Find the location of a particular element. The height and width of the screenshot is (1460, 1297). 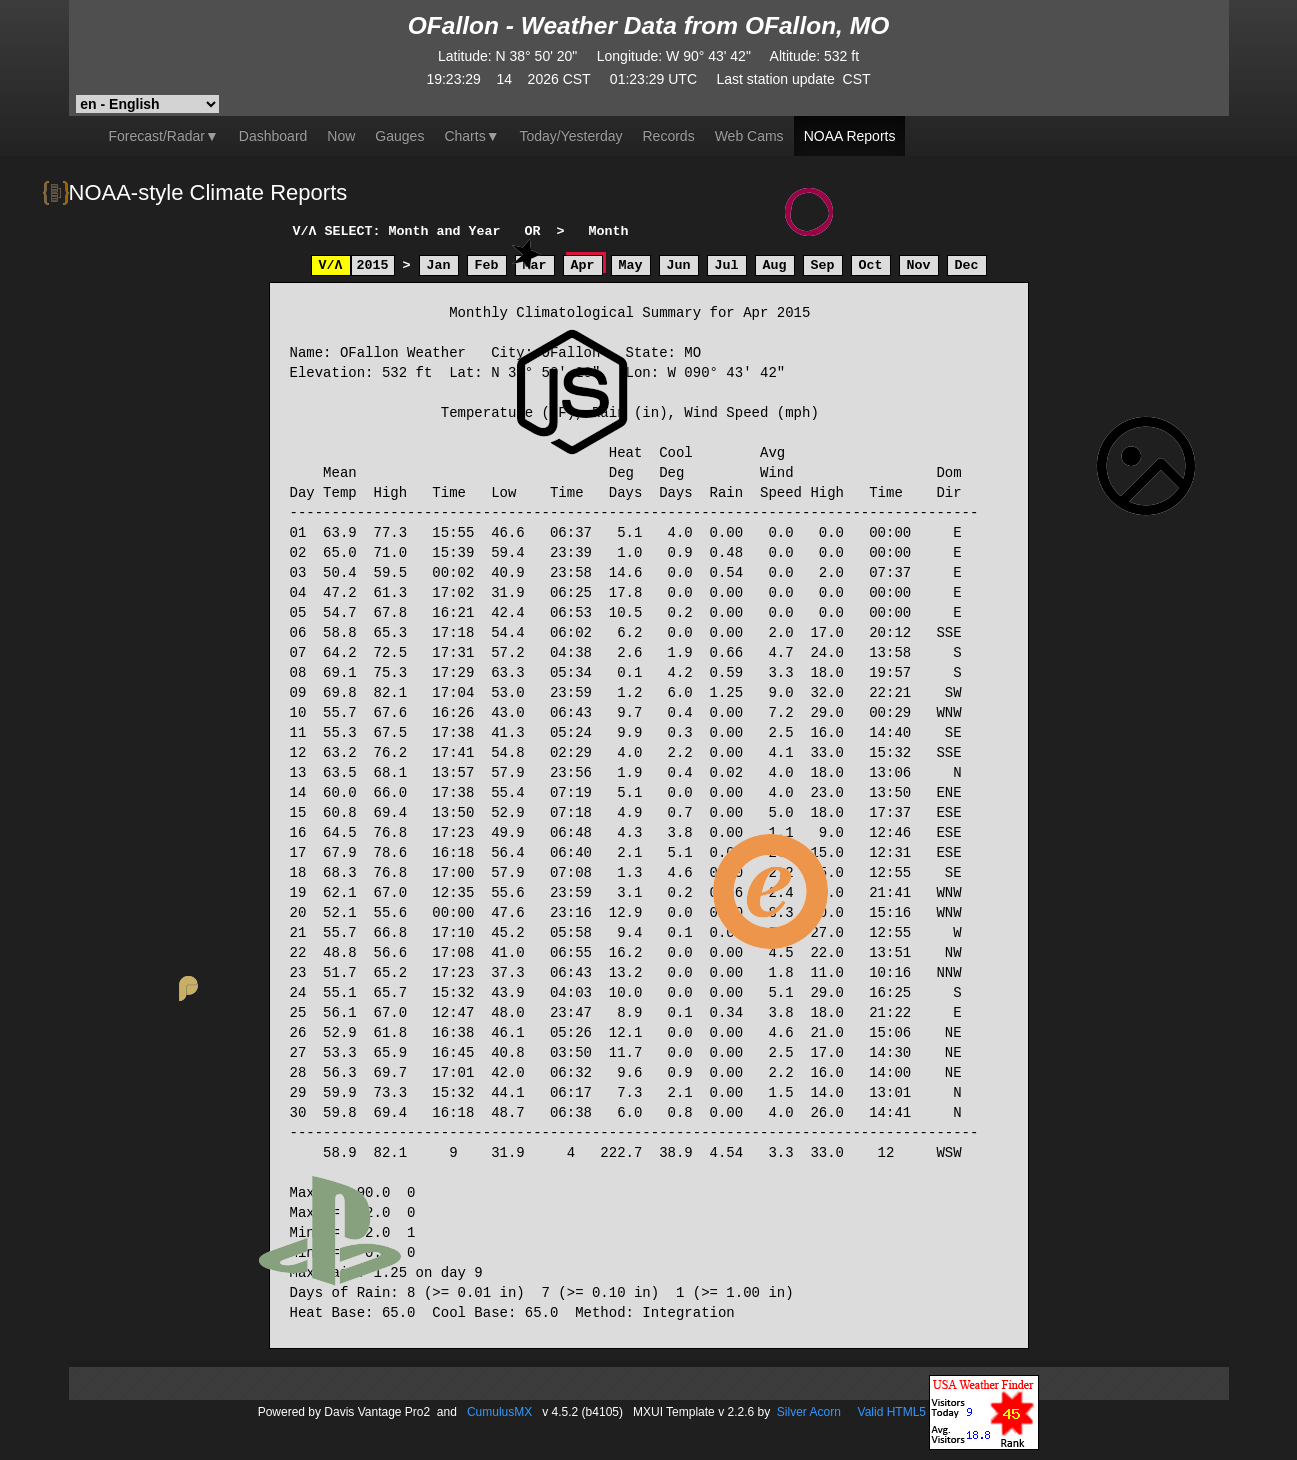

view image or photo gallery is located at coordinates (1146, 466).